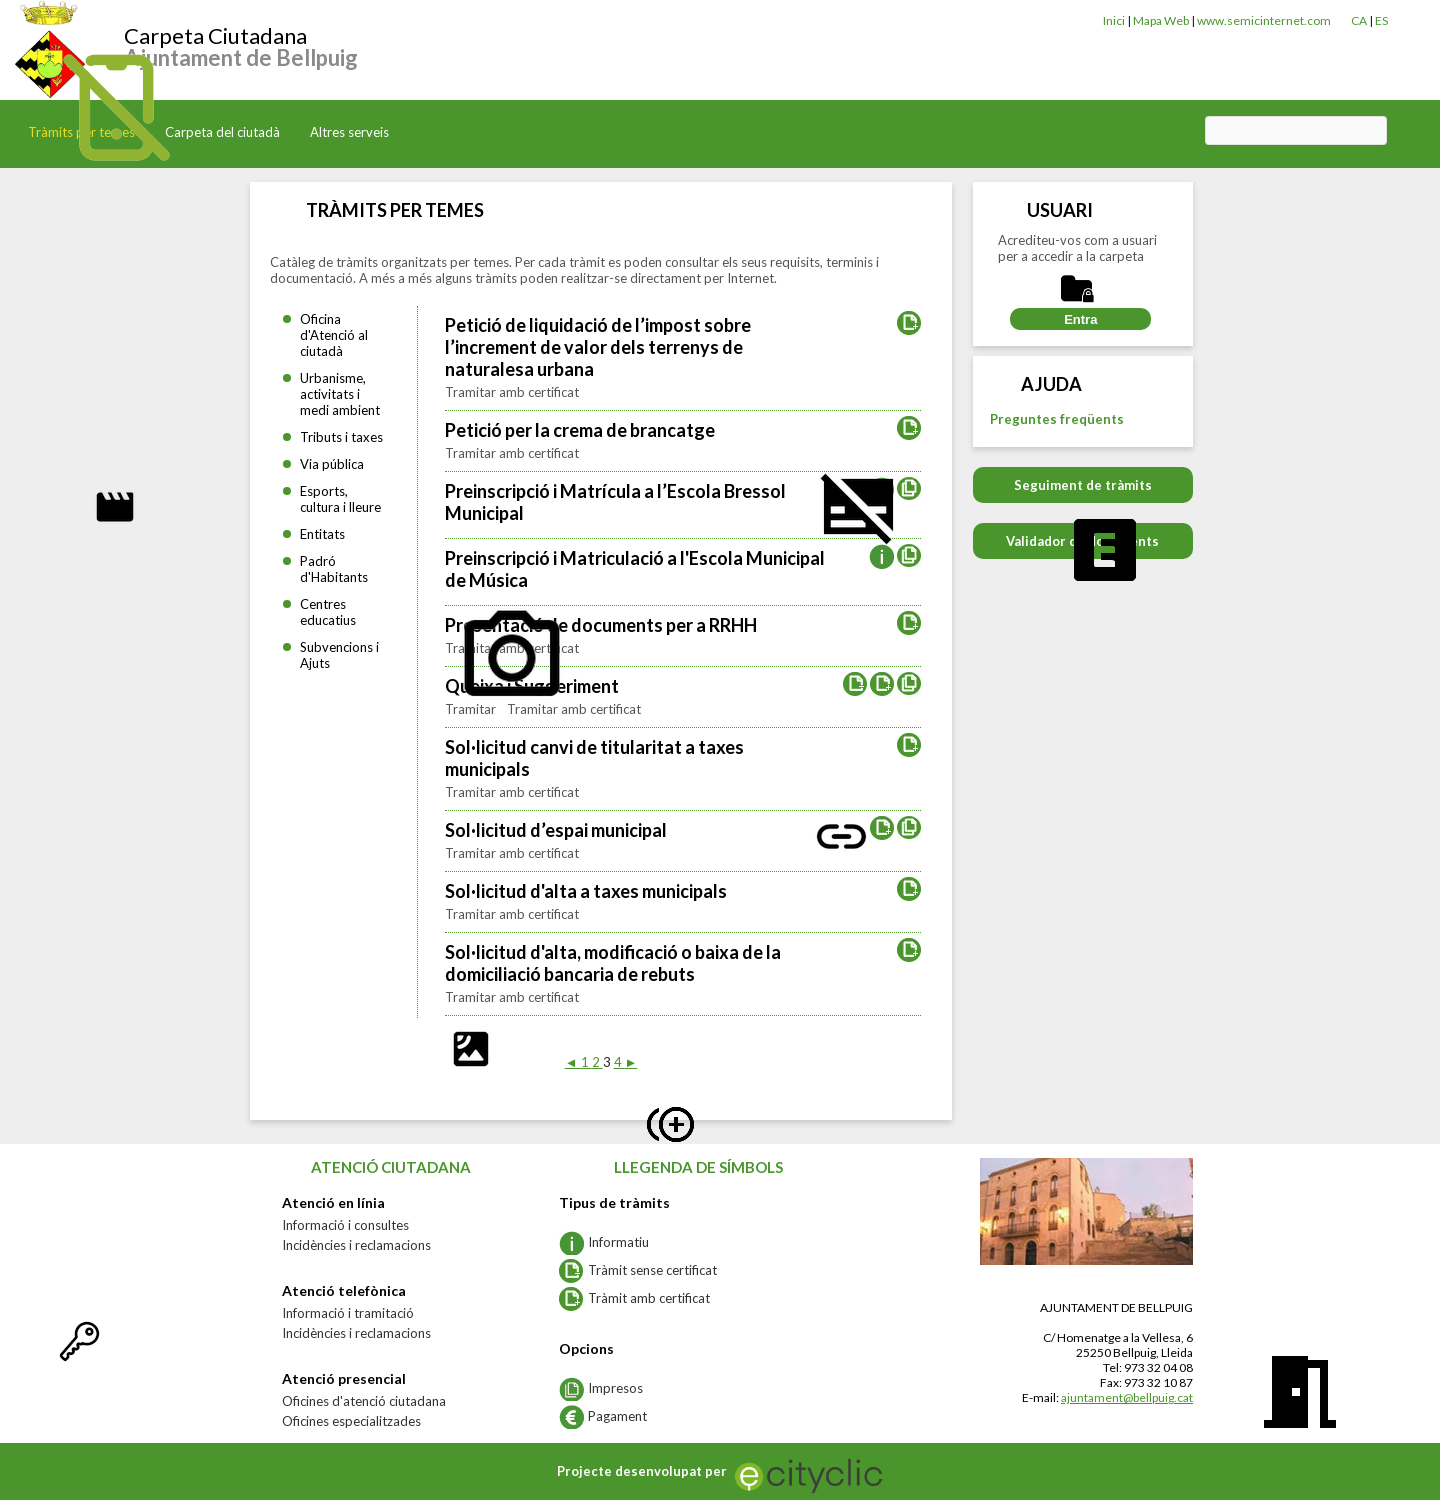 This screenshot has height=1500, width=1440. Describe the element at coordinates (79, 1341) in the screenshot. I see `access security or password settings` at that location.